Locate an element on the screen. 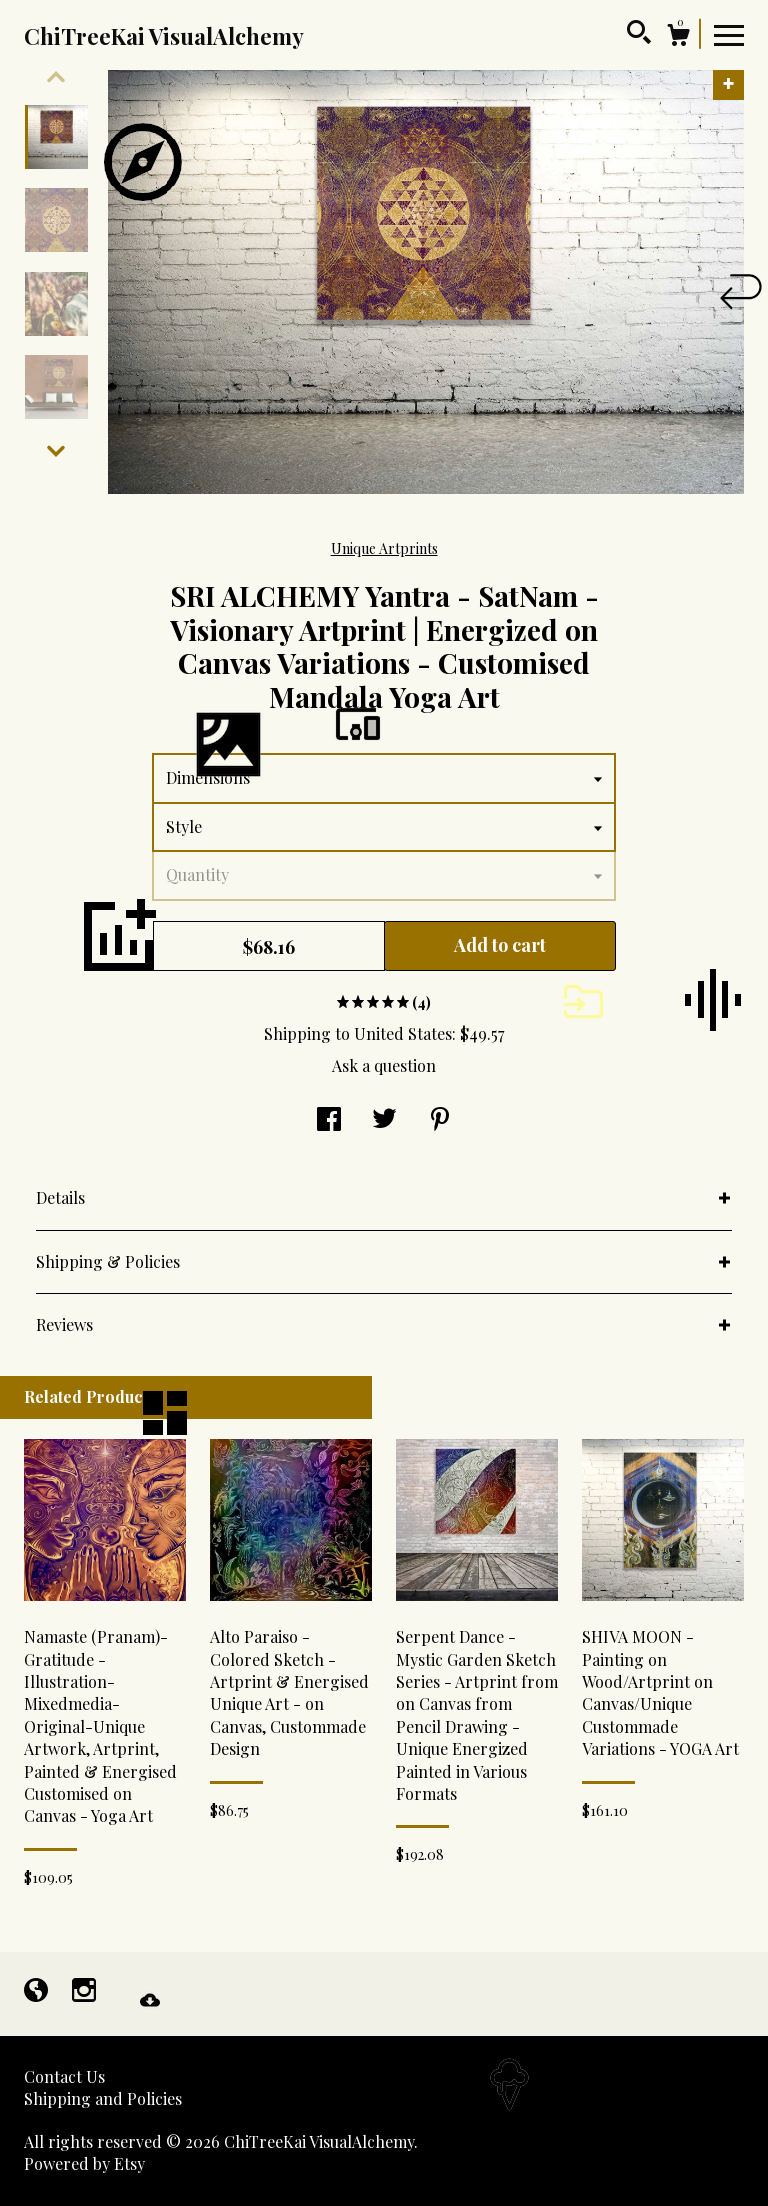 The image size is (768, 2206). import files into folder is located at coordinates (583, 1002).